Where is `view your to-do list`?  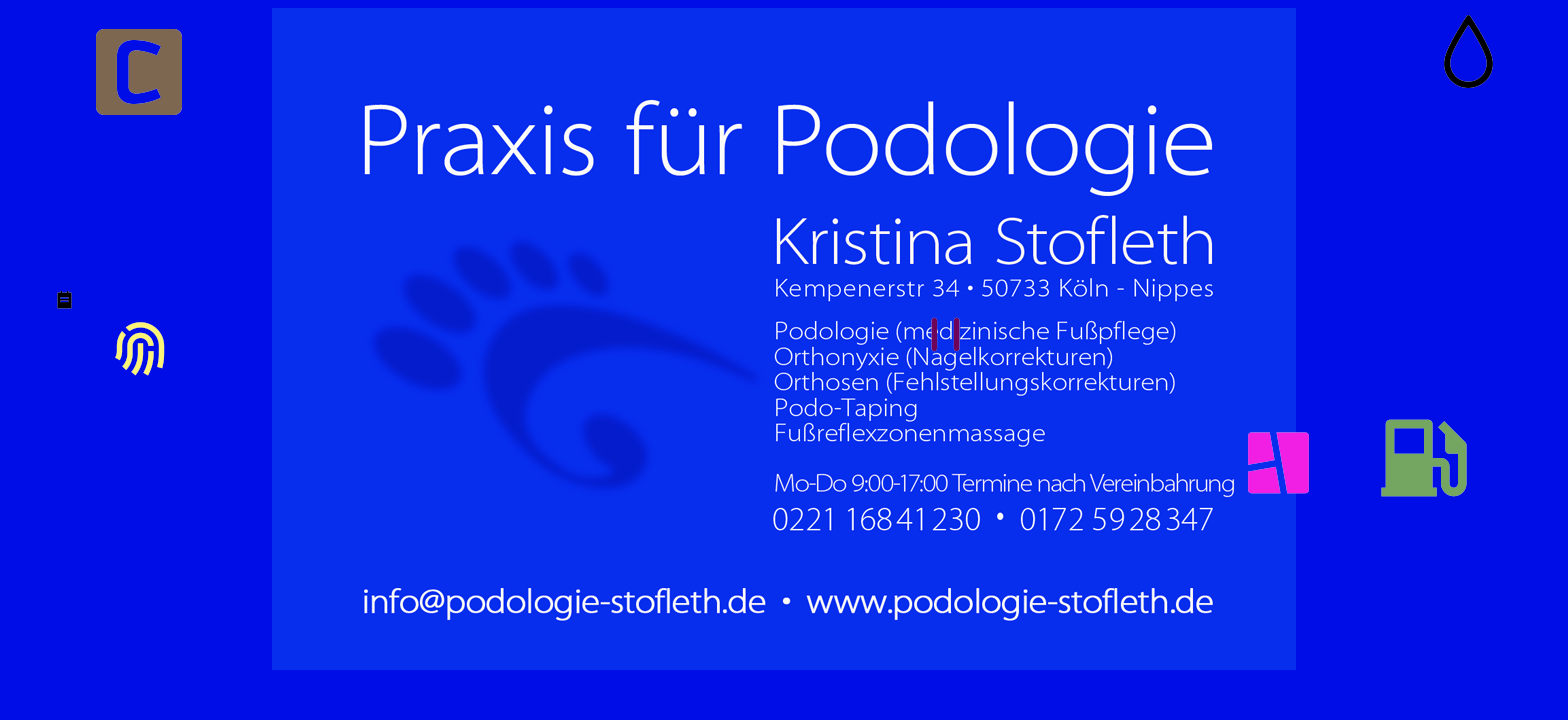
view your to-do list is located at coordinates (64, 300).